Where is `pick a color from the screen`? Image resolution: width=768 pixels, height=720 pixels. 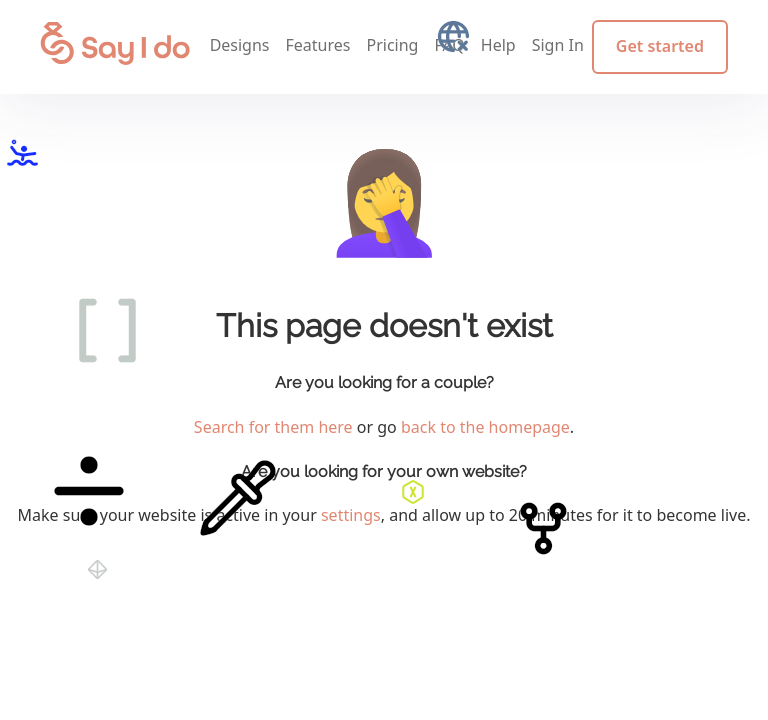
pick a color from the screen is located at coordinates (238, 498).